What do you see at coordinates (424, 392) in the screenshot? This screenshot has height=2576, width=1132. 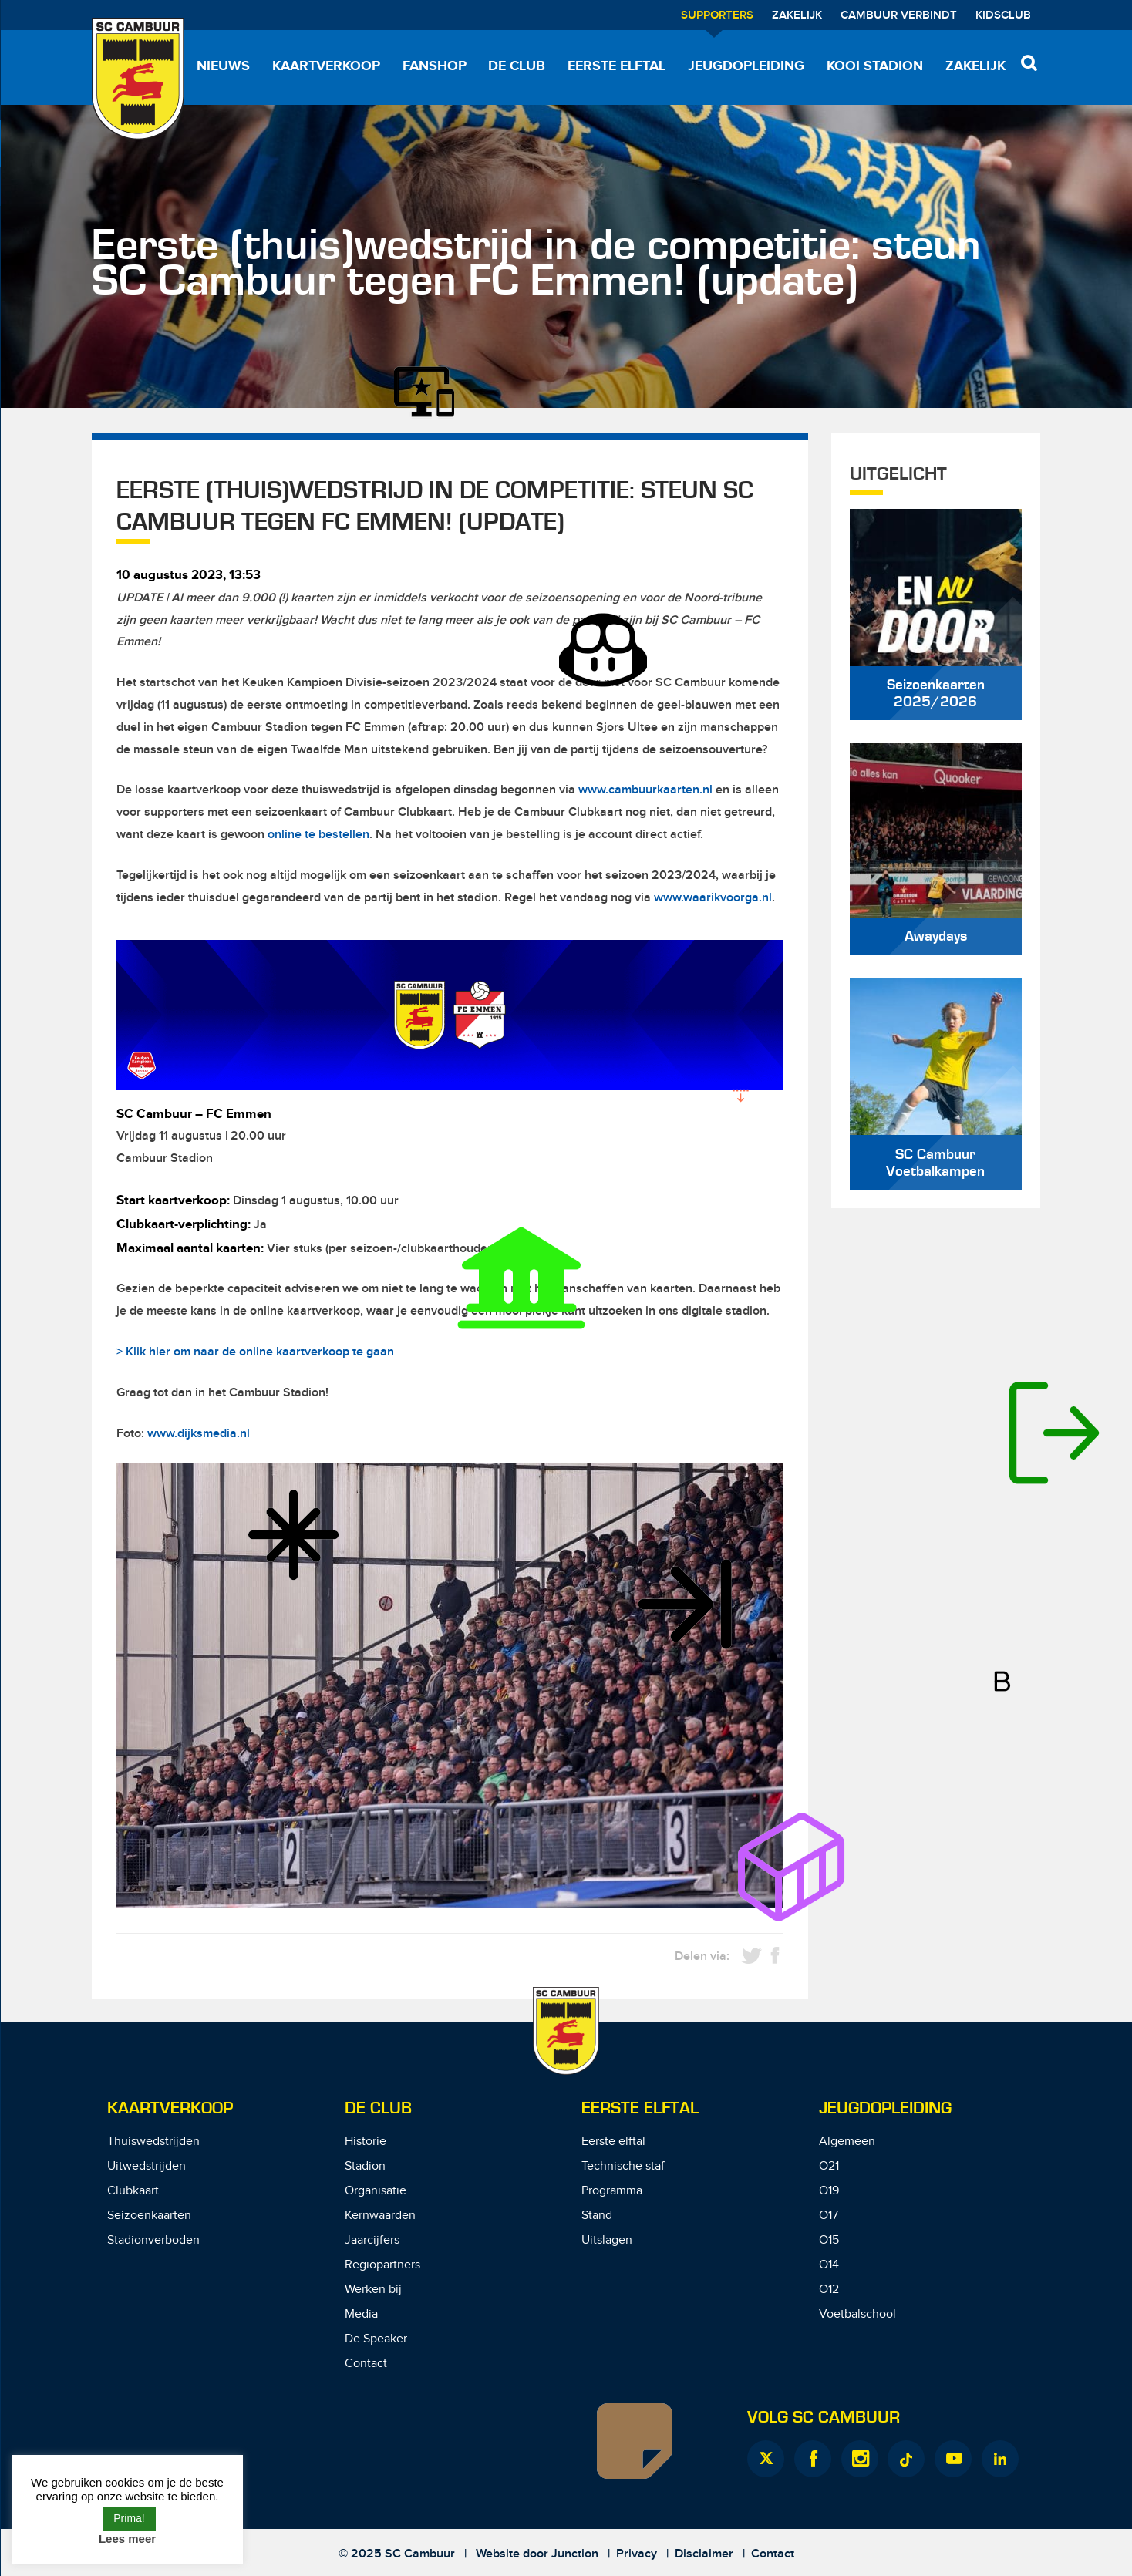 I see `view important or starred devices` at bounding box center [424, 392].